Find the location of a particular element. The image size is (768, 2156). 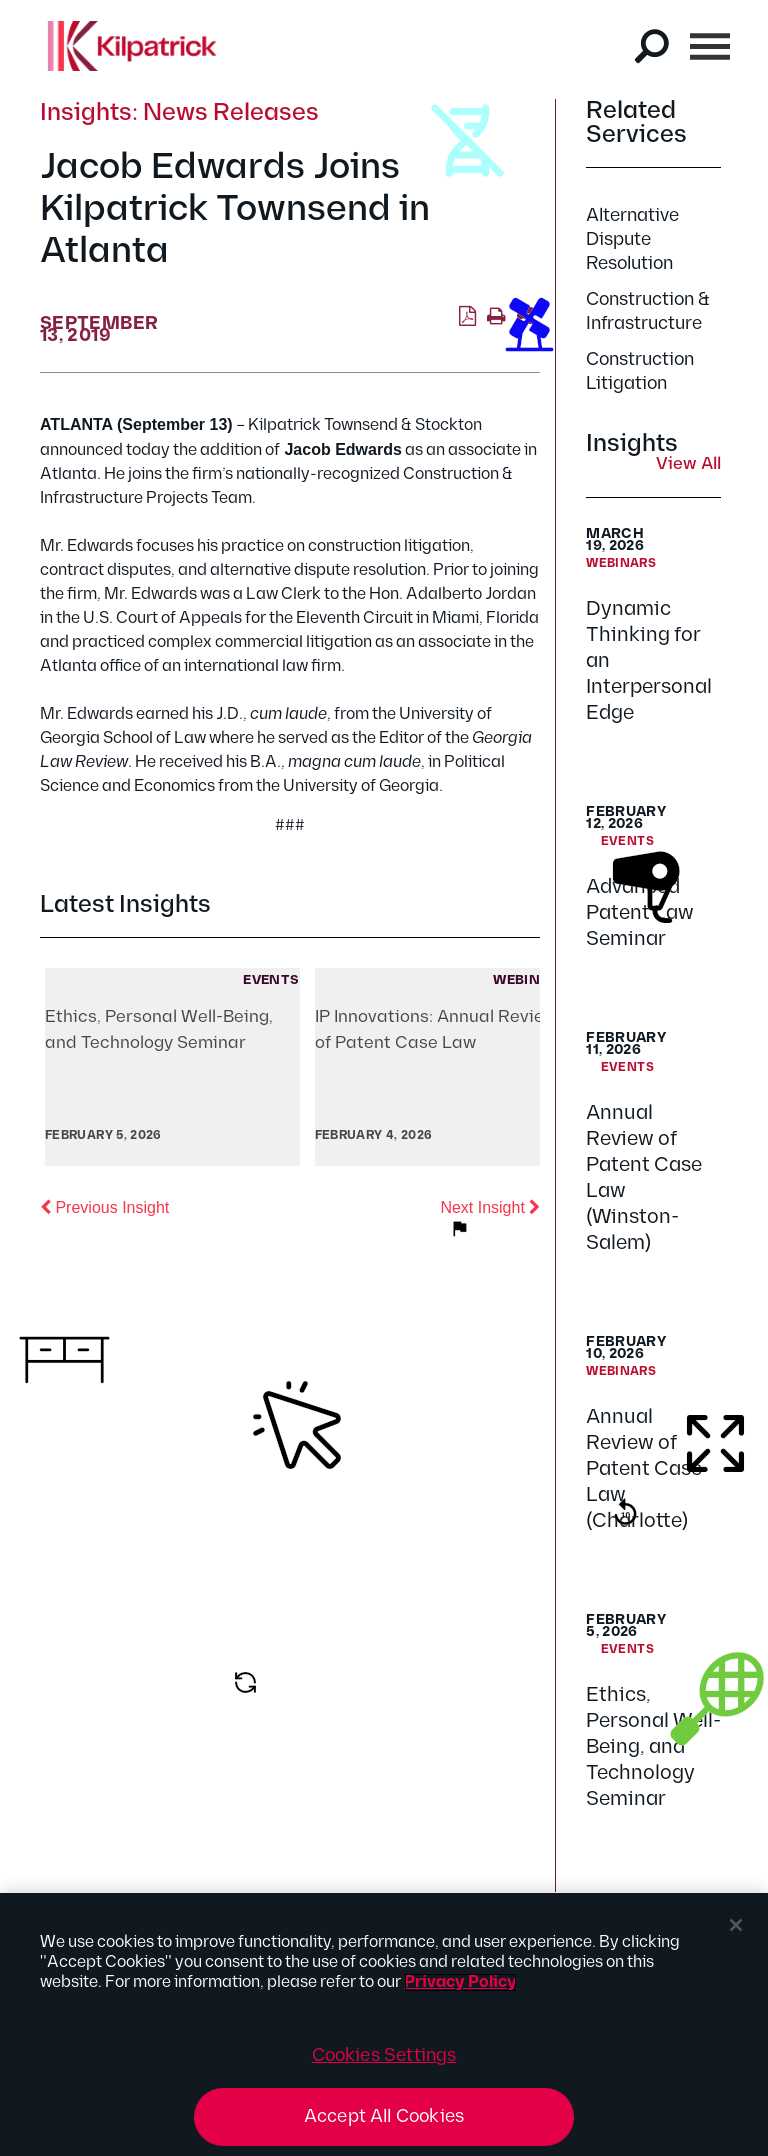

refresh or reload content is located at coordinates (245, 1682).